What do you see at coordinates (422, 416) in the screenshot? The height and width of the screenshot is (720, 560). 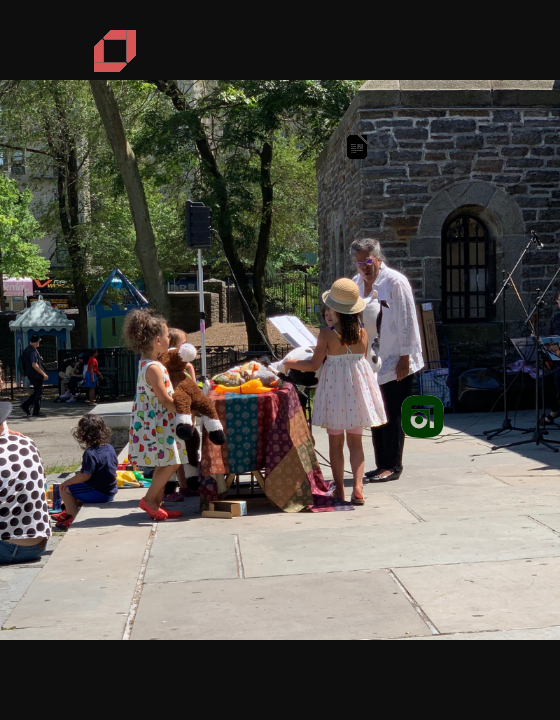 I see `abstract app logo` at bounding box center [422, 416].